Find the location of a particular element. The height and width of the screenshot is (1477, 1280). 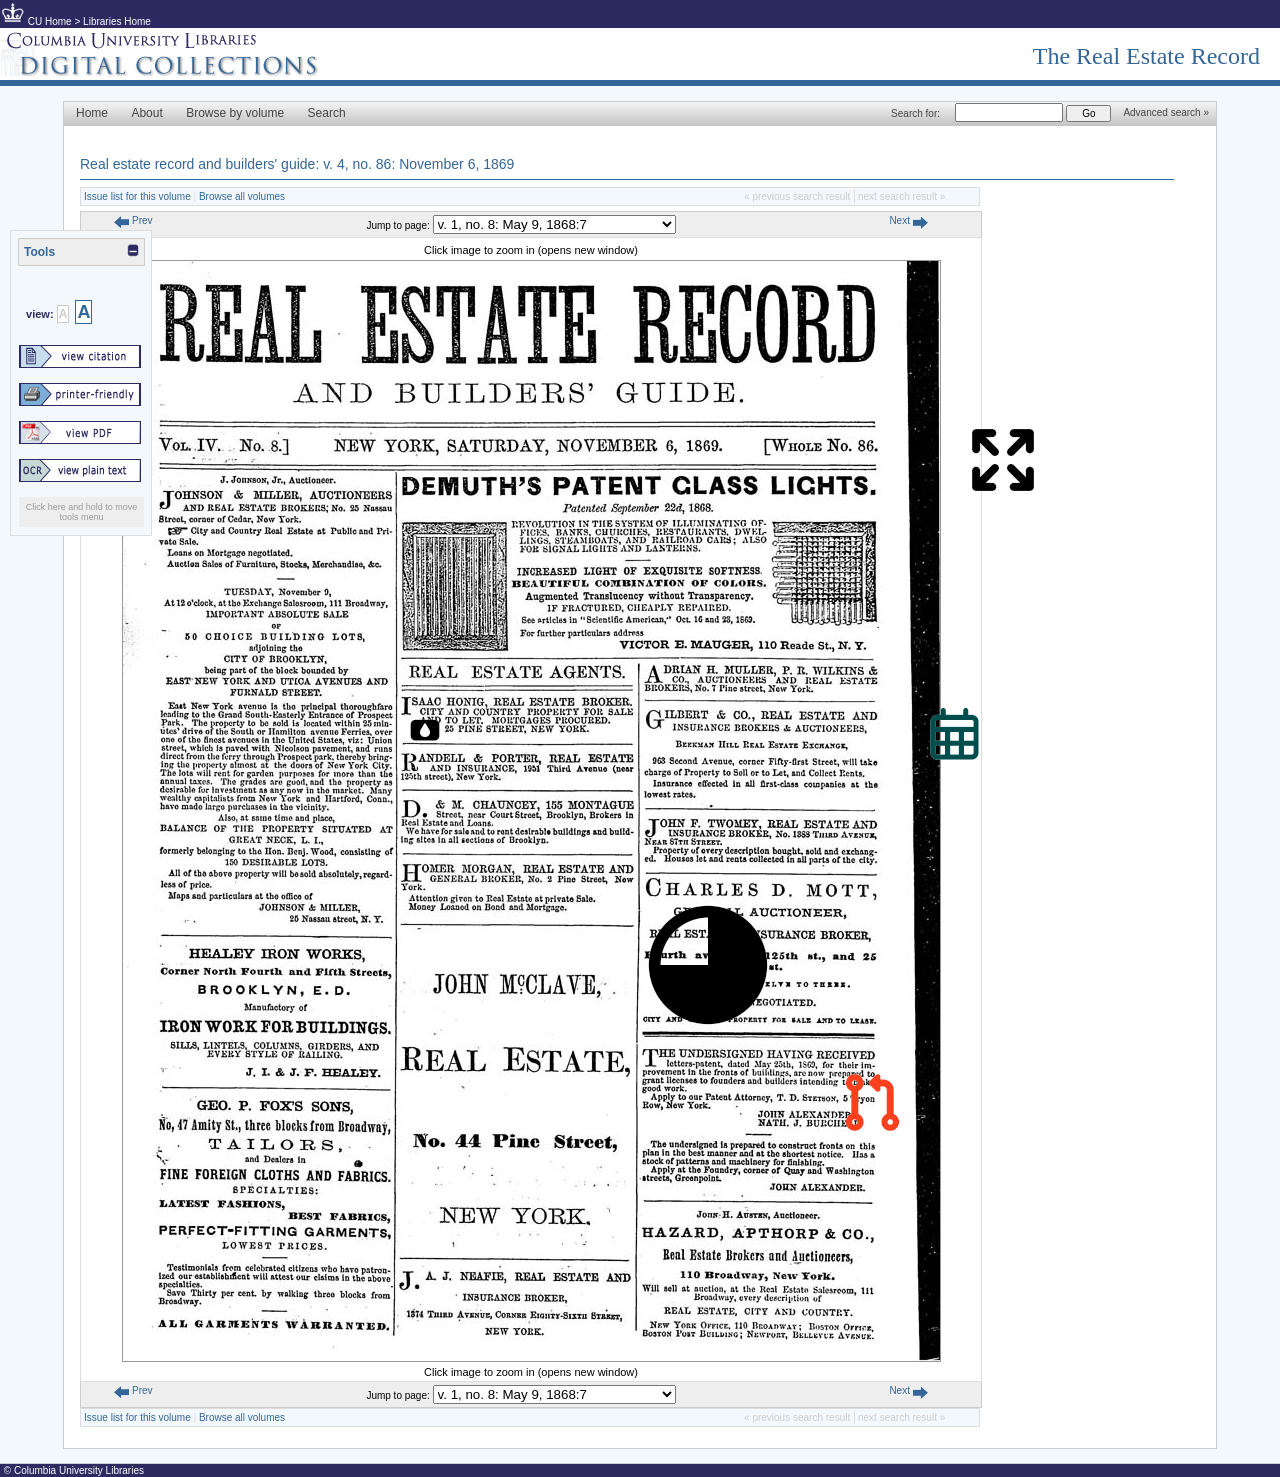

lumon industries logo from the TV series severance is located at coordinates (425, 731).